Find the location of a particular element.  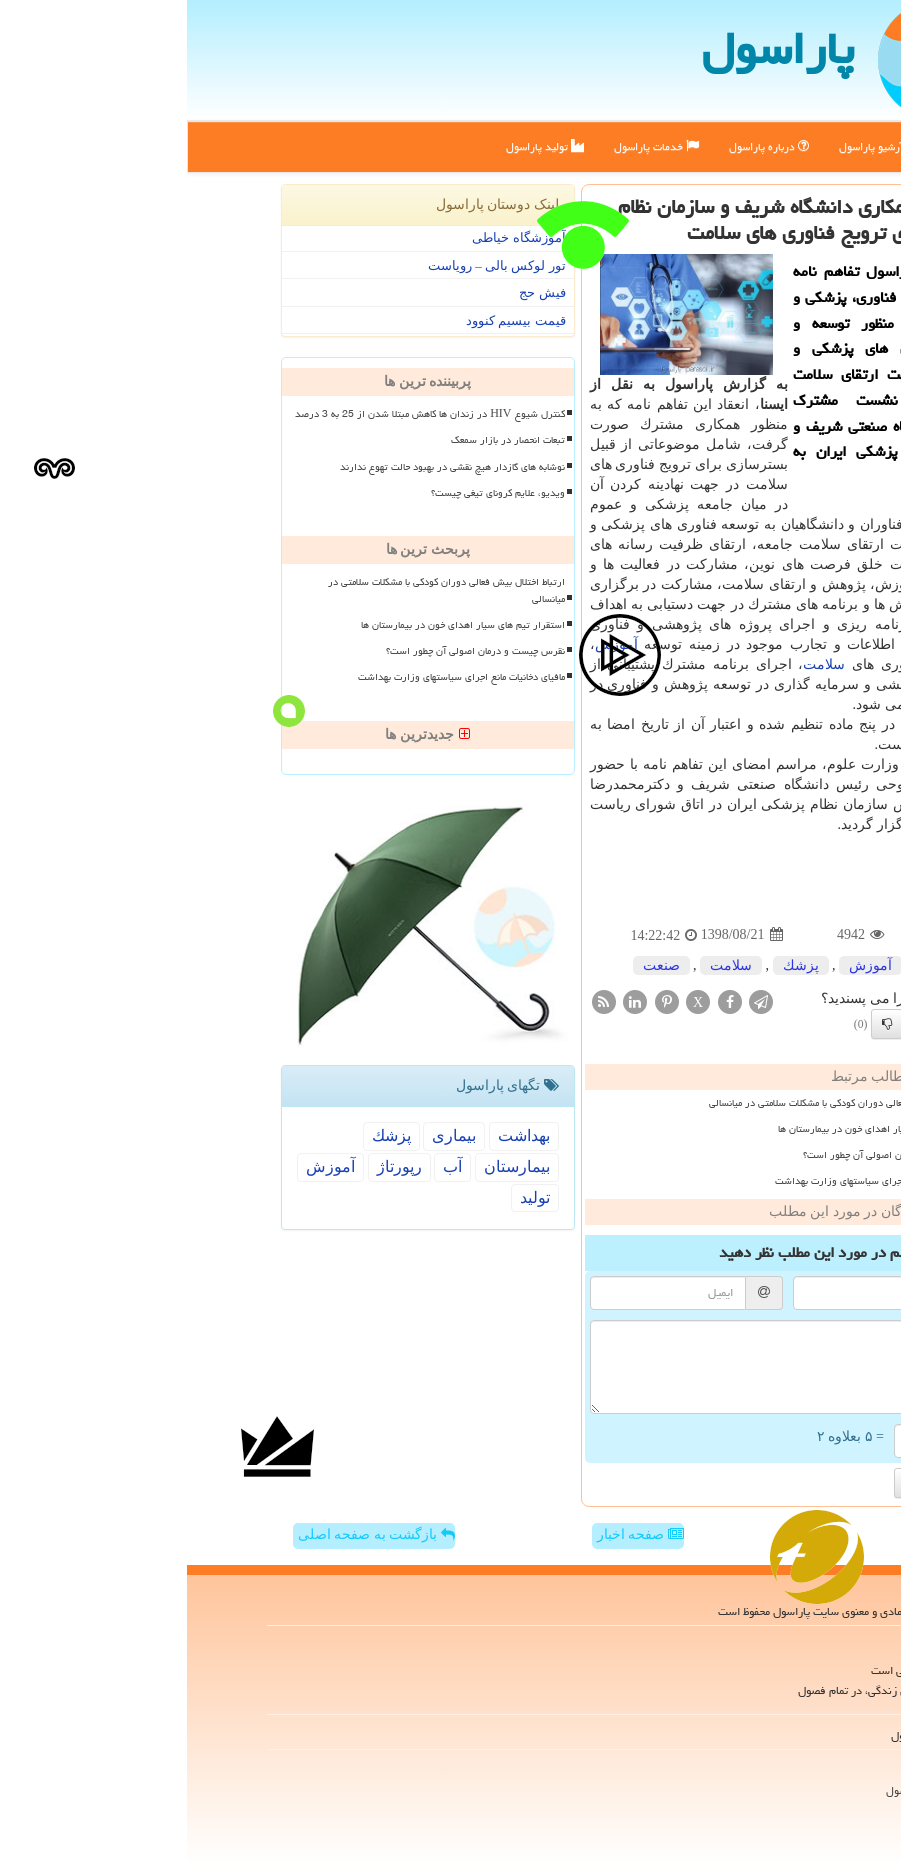

Atlassian Statuspage logo is located at coordinates (583, 235).